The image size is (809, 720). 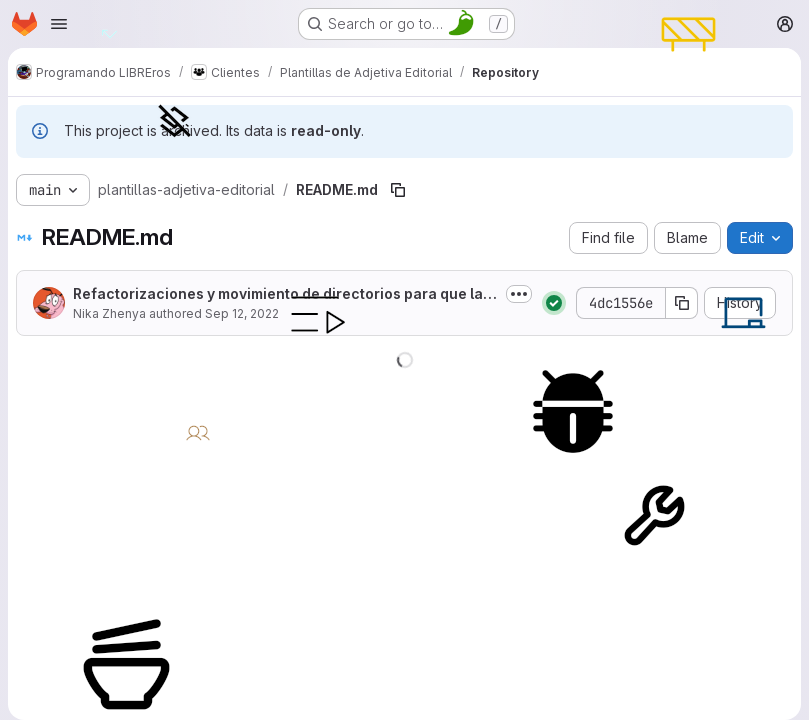 I want to click on indicates spicy or hot food option, so click(x=462, y=23).